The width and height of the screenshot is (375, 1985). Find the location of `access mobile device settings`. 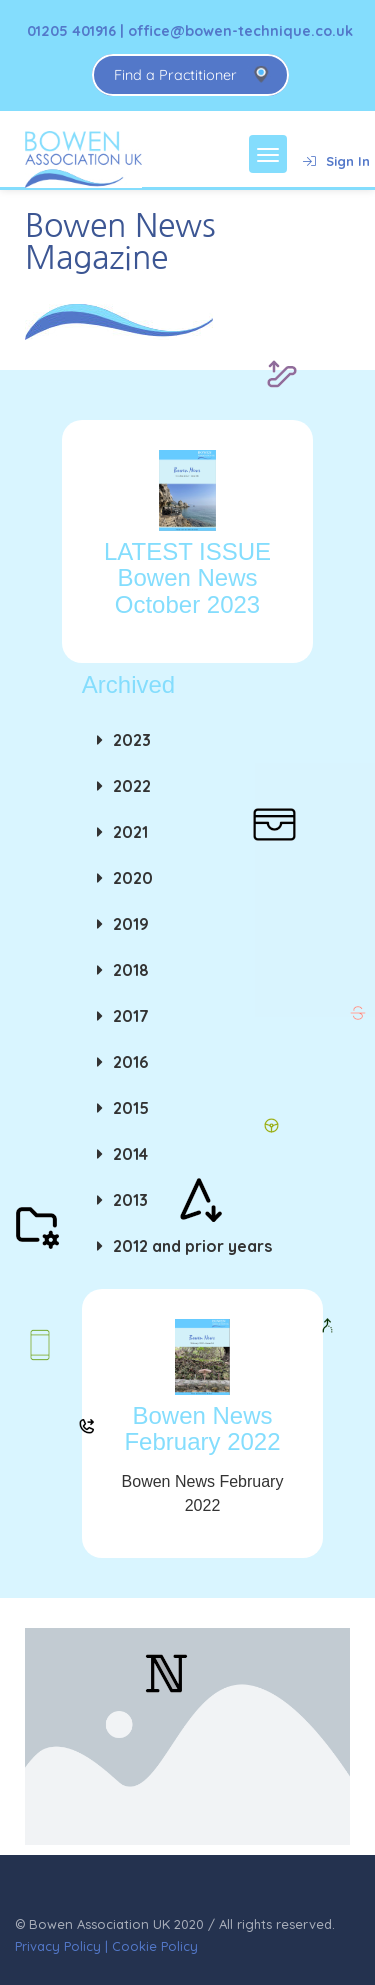

access mobile device settings is located at coordinates (40, 1345).